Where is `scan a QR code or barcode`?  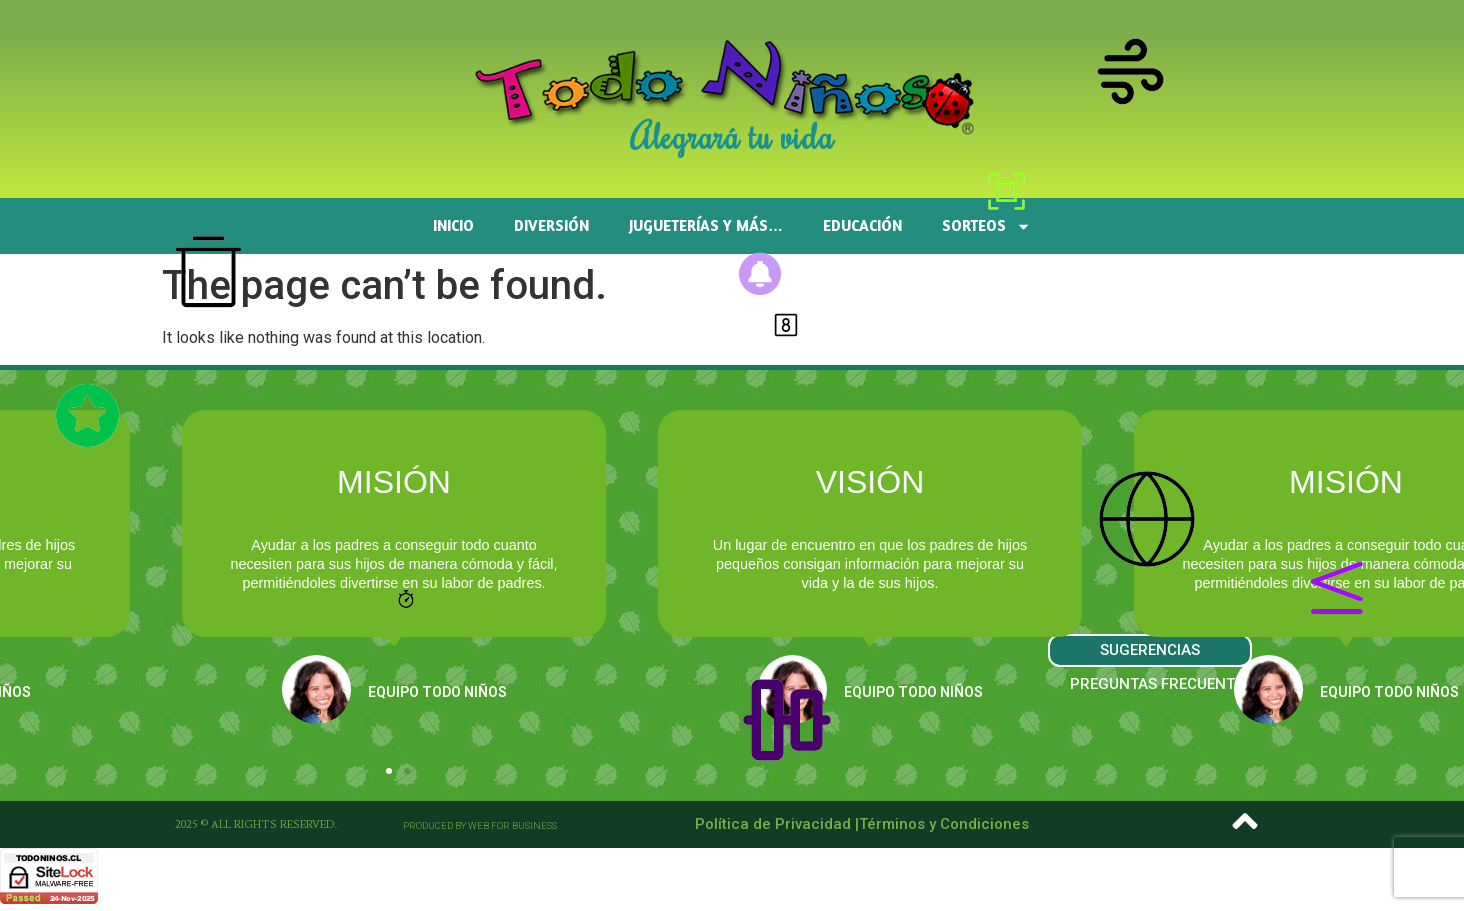 scan a QR code or barcode is located at coordinates (1006, 191).